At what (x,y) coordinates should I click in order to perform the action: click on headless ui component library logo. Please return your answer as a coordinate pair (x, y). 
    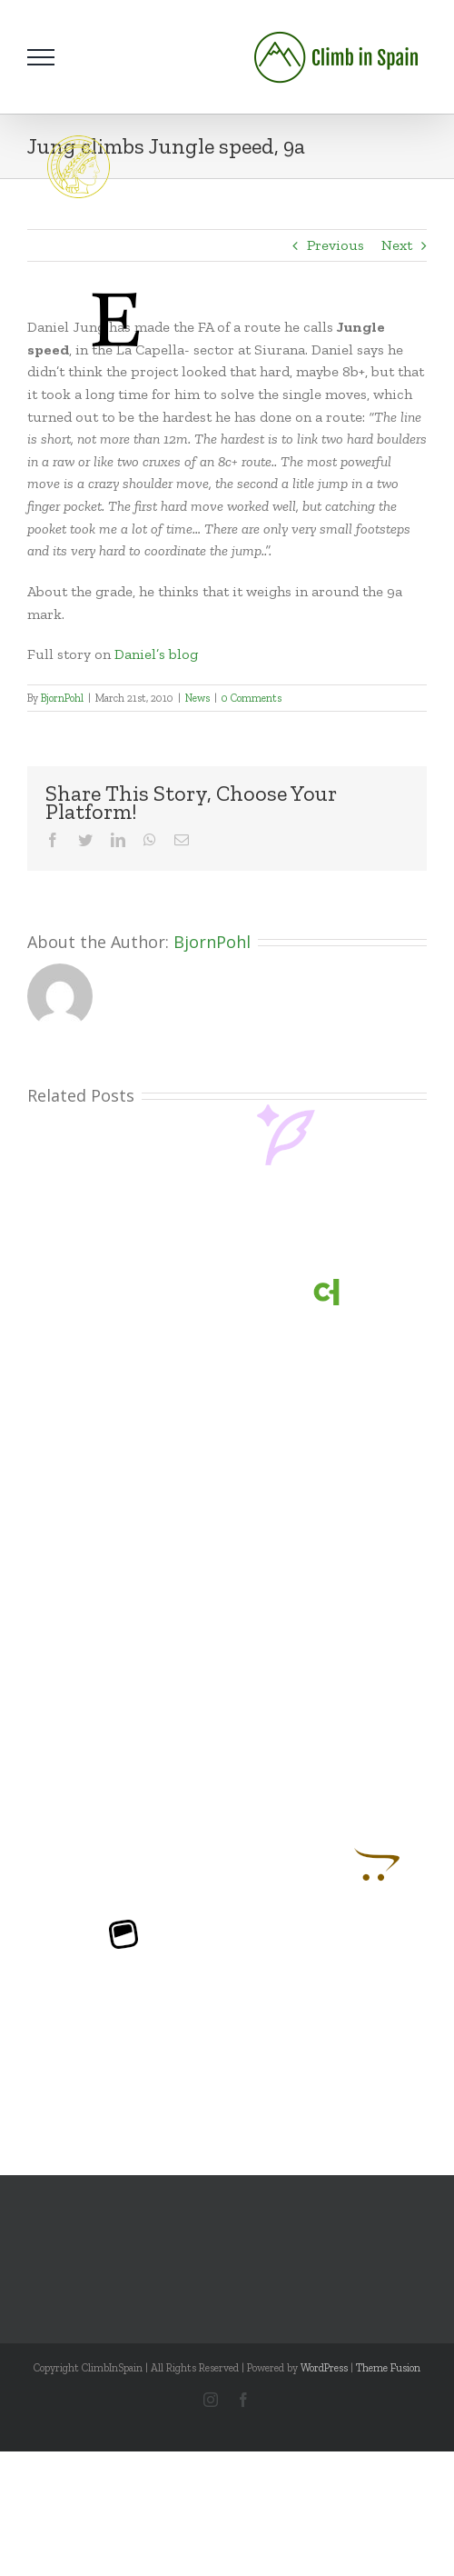
    Looking at the image, I should click on (123, 1934).